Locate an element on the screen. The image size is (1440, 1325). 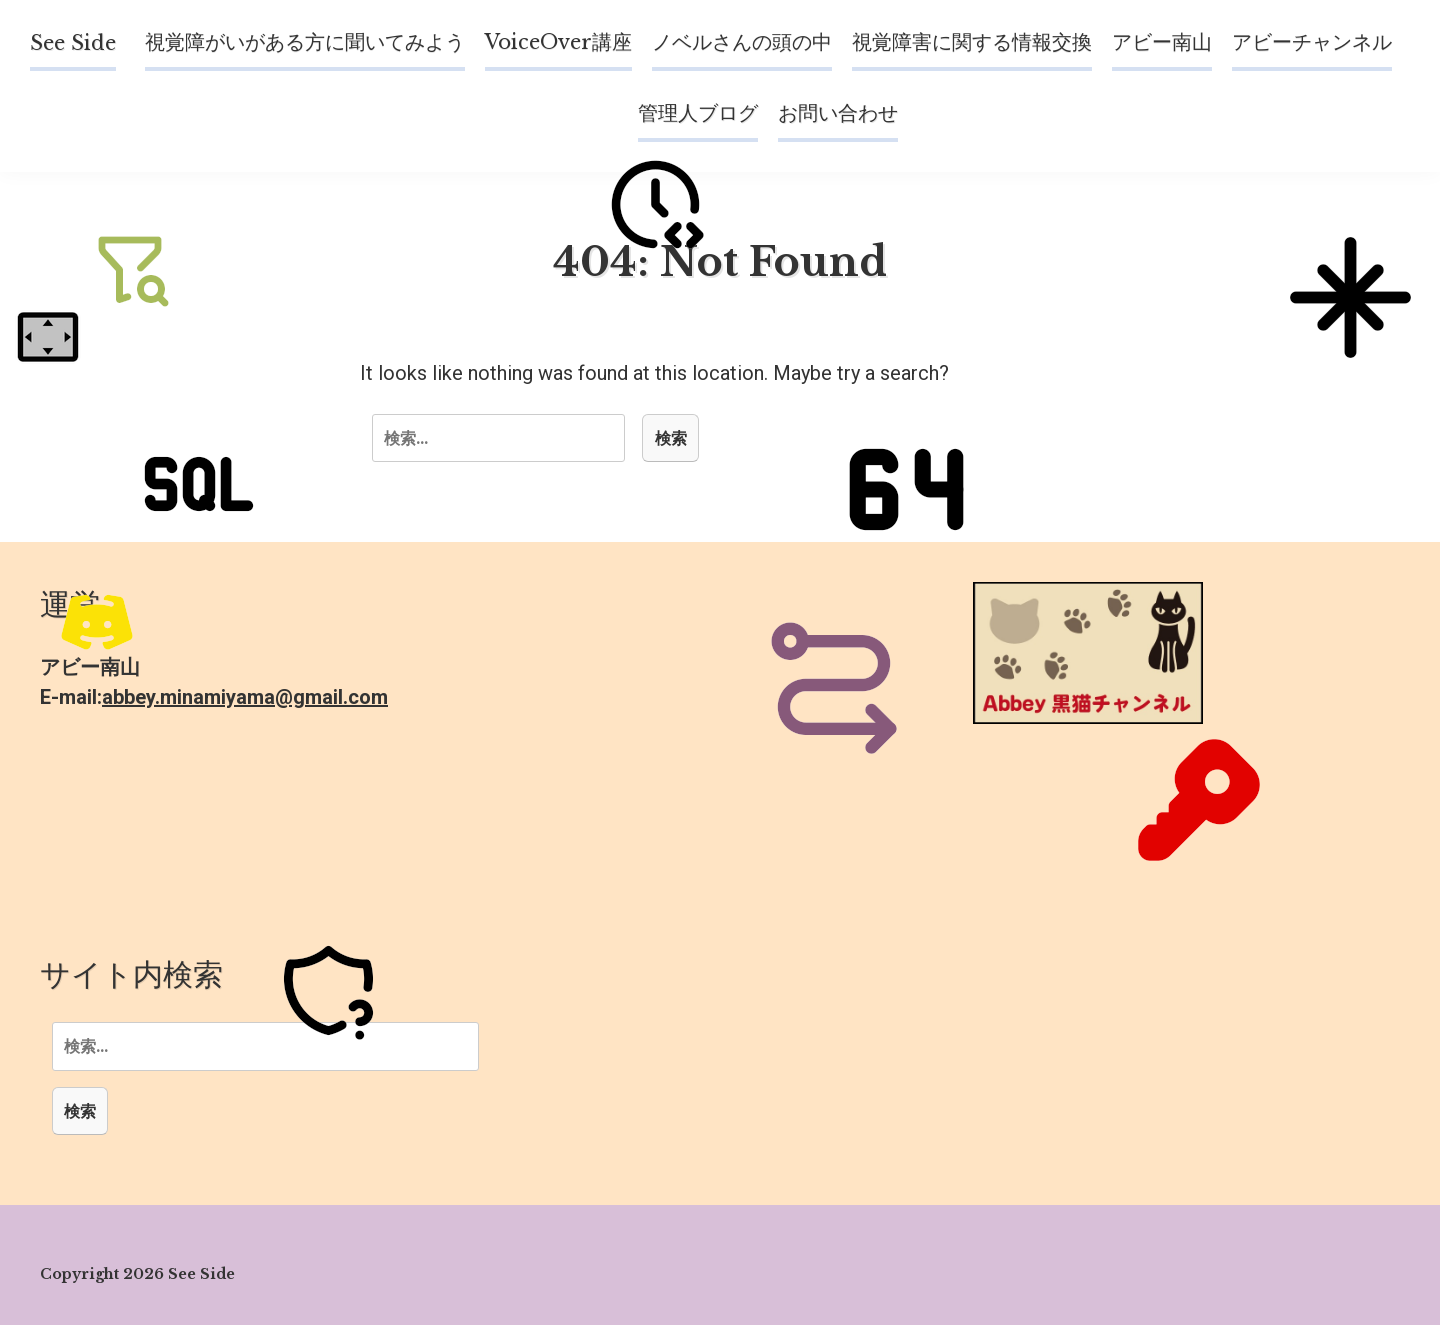
view or edit scheduled code execution is located at coordinates (655, 204).